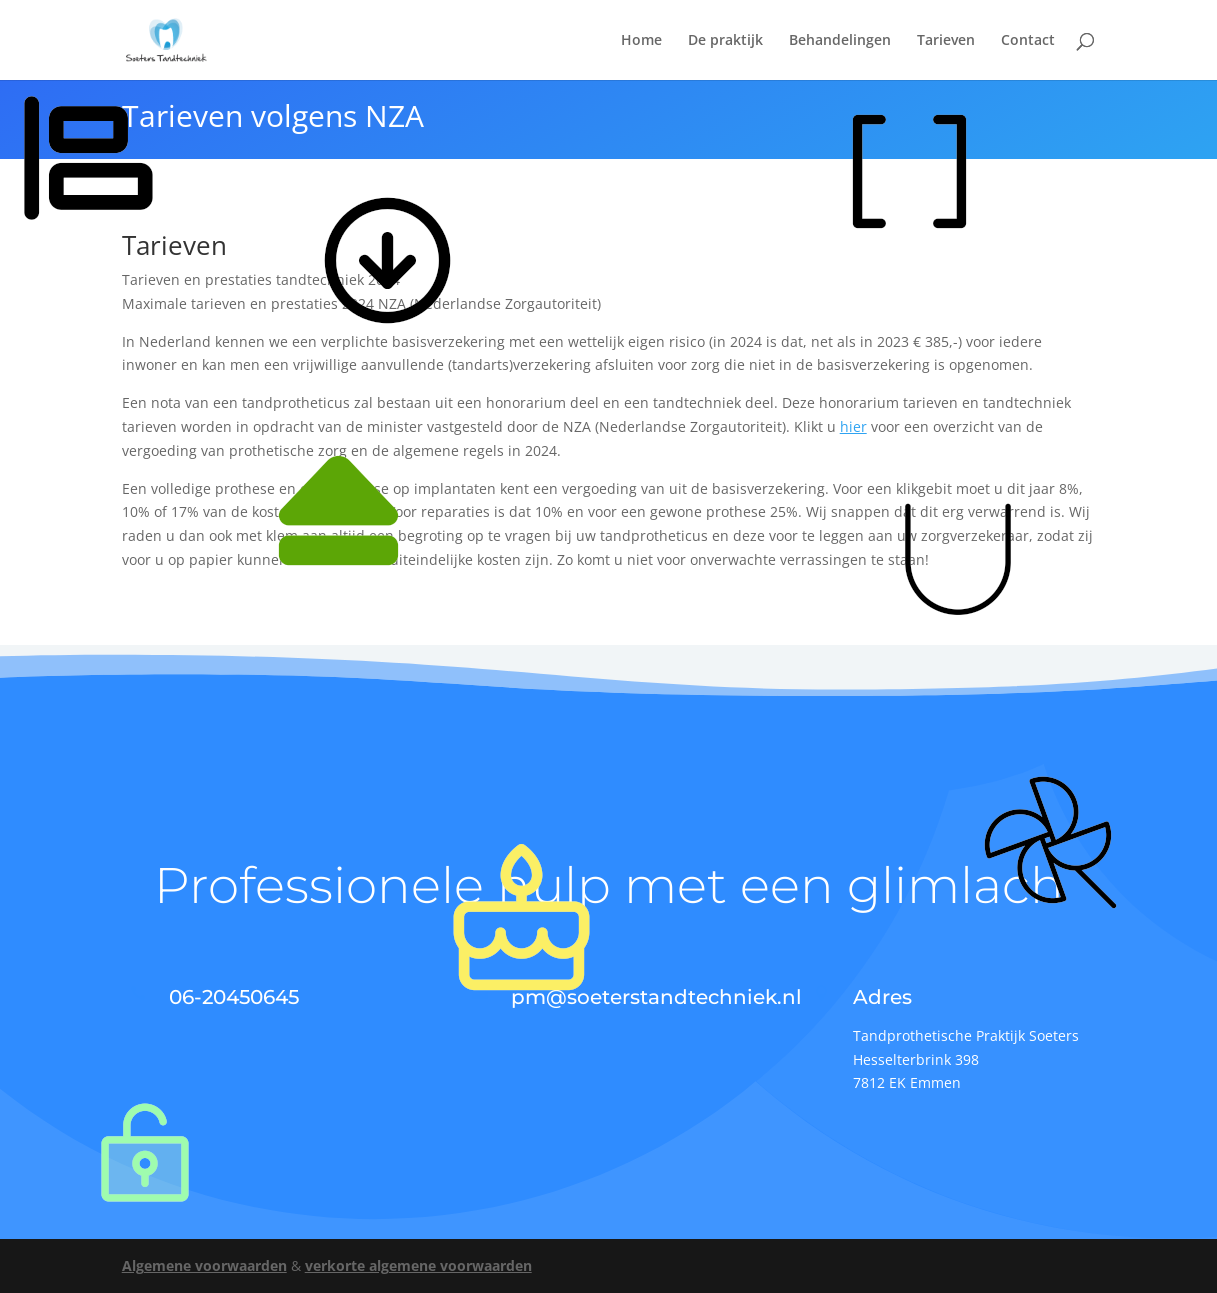  What do you see at coordinates (521, 927) in the screenshot?
I see `view birthday or celebration reminders` at bounding box center [521, 927].